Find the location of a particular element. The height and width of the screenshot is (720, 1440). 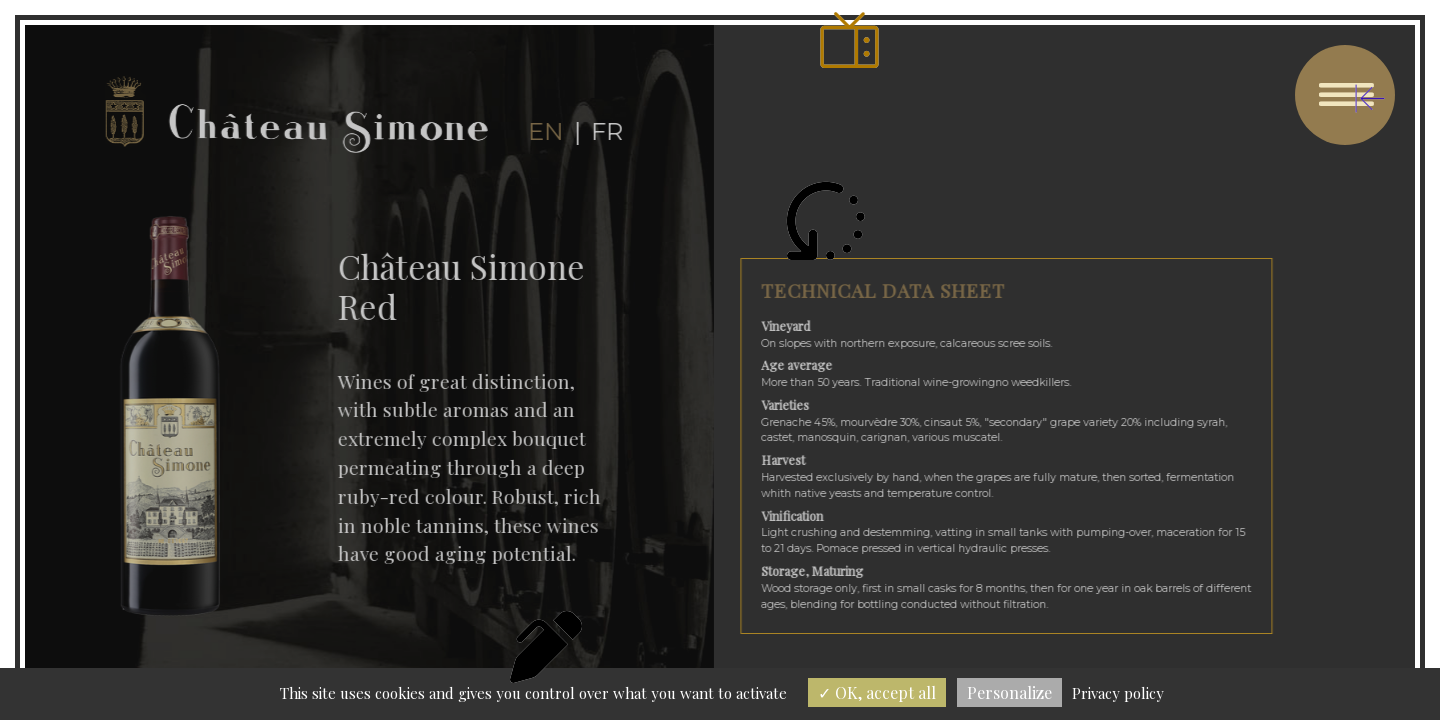

edit or modify content is located at coordinates (546, 647).